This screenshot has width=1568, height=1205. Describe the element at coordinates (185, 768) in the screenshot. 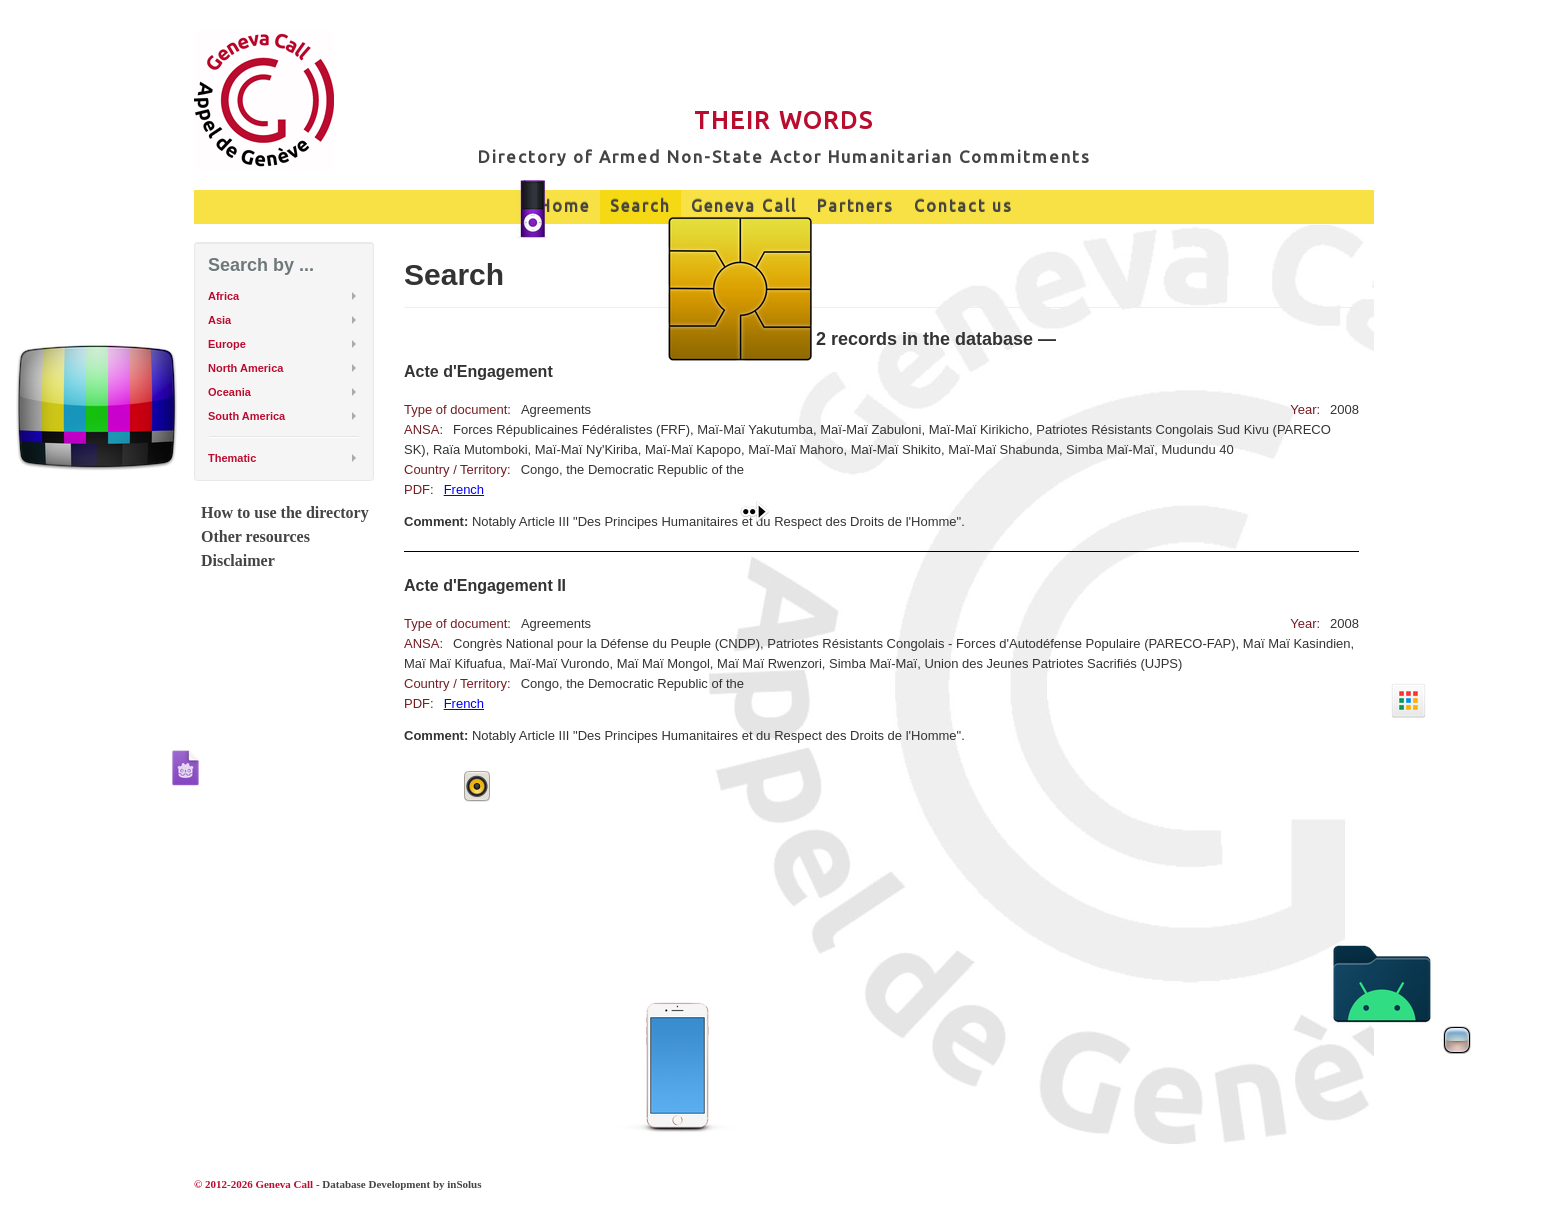

I see `a godot game engine scene file` at that location.